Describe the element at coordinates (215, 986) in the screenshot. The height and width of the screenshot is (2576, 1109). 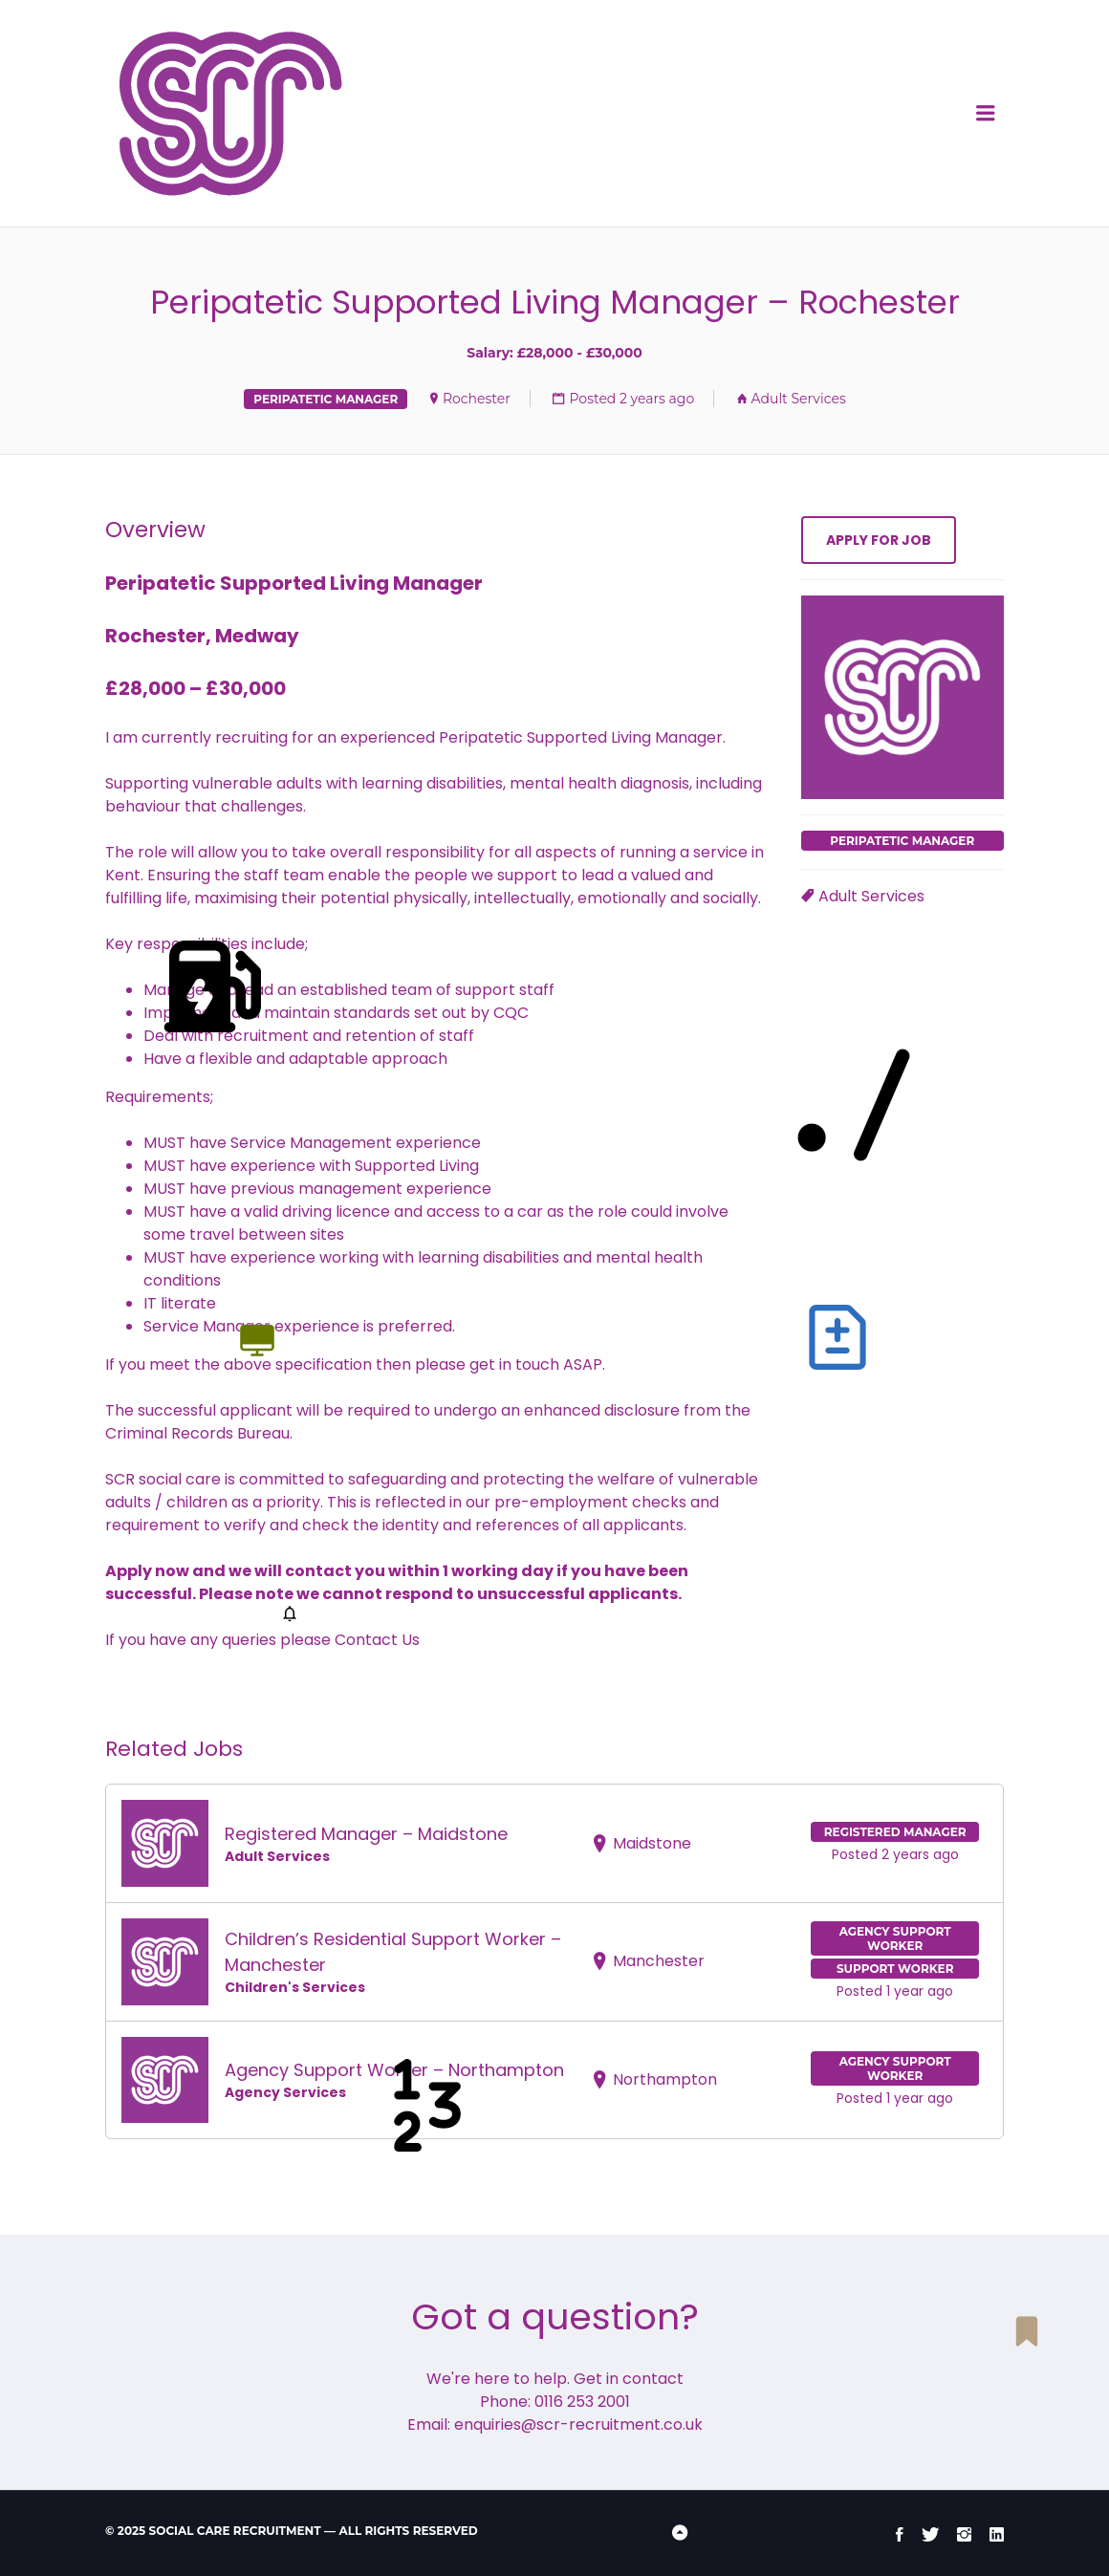
I see `find nearby EV charging stations` at that location.